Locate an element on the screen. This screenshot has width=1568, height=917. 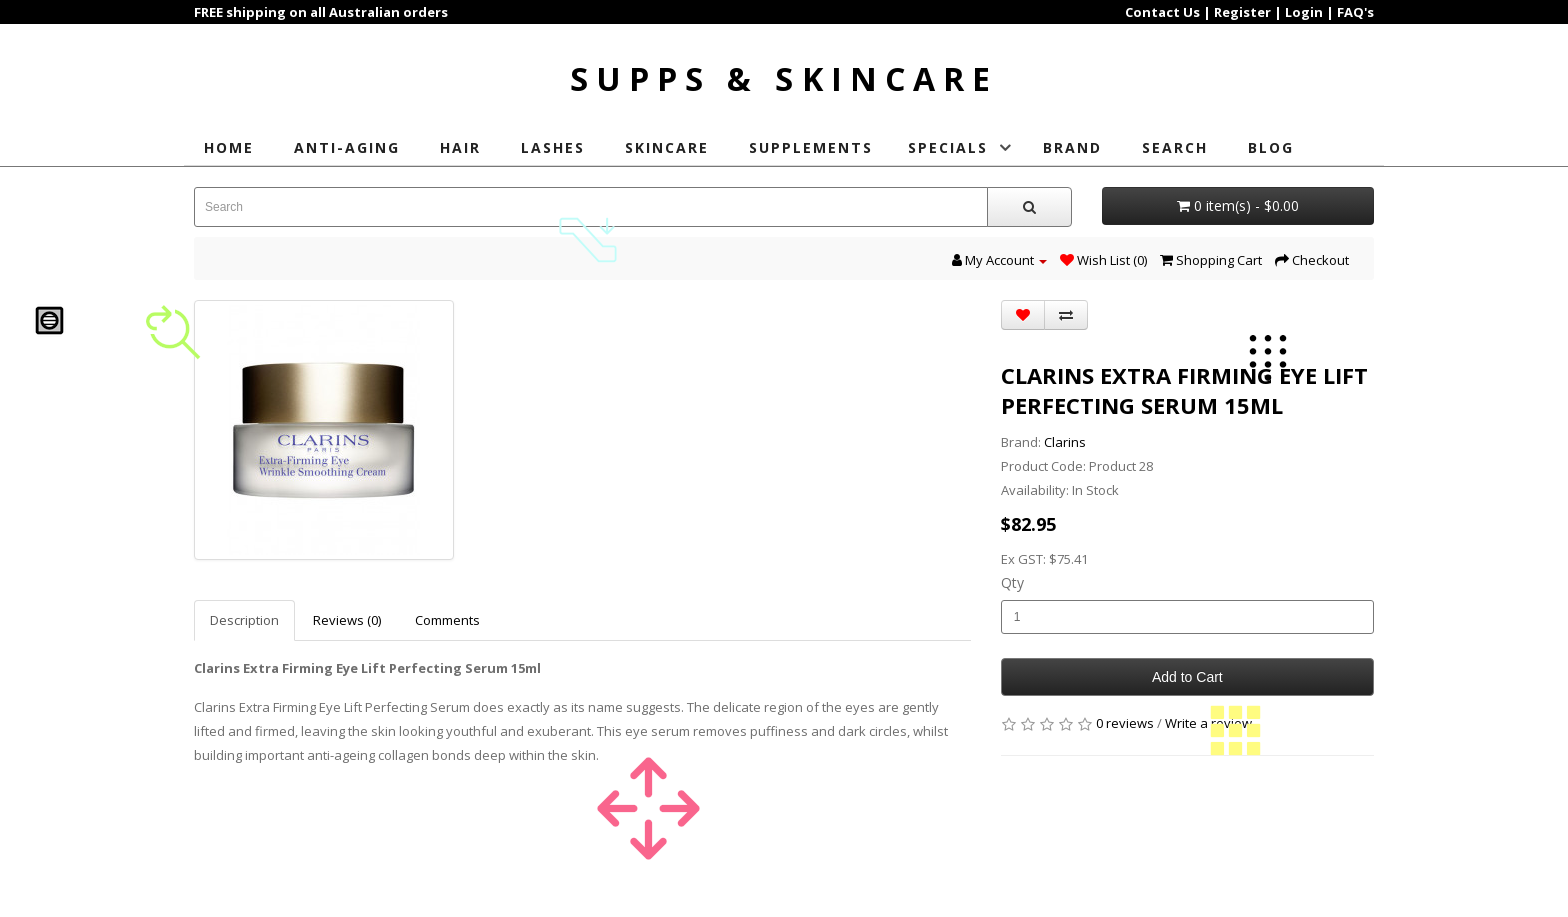
indicates escalator going down is located at coordinates (588, 240).